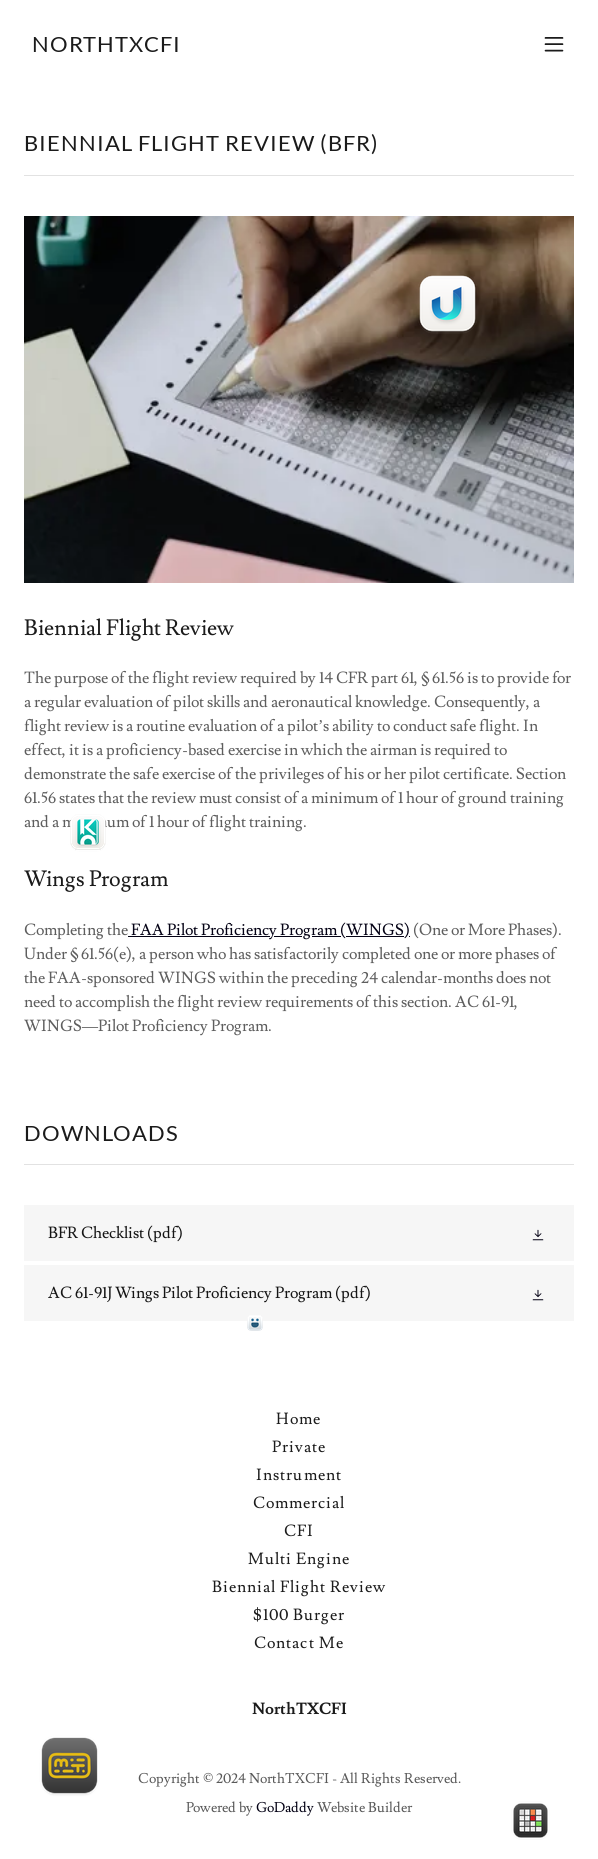 The width and height of the screenshot is (598, 1859). Describe the element at coordinates (69, 1765) in the screenshot. I see `open monkeytype typing test app` at that location.